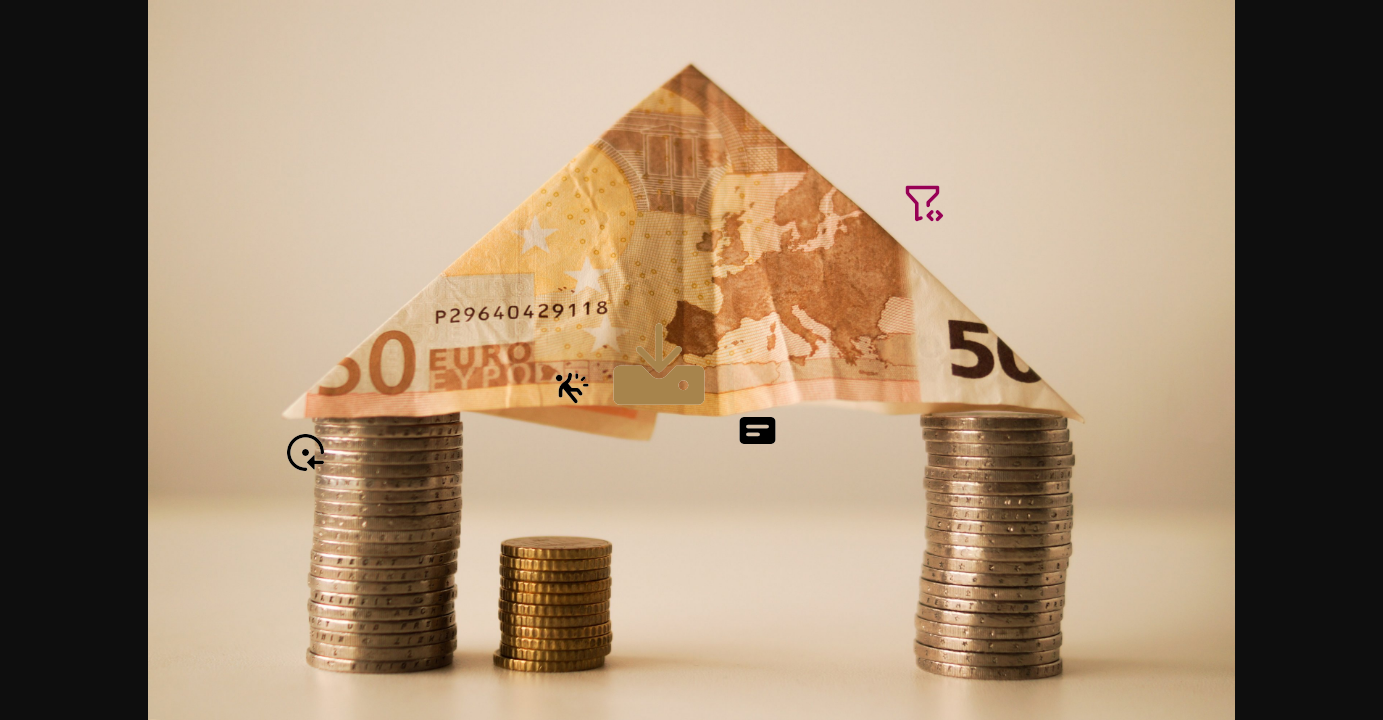  What do you see at coordinates (757, 430) in the screenshot?
I see `view payment or check details` at bounding box center [757, 430].